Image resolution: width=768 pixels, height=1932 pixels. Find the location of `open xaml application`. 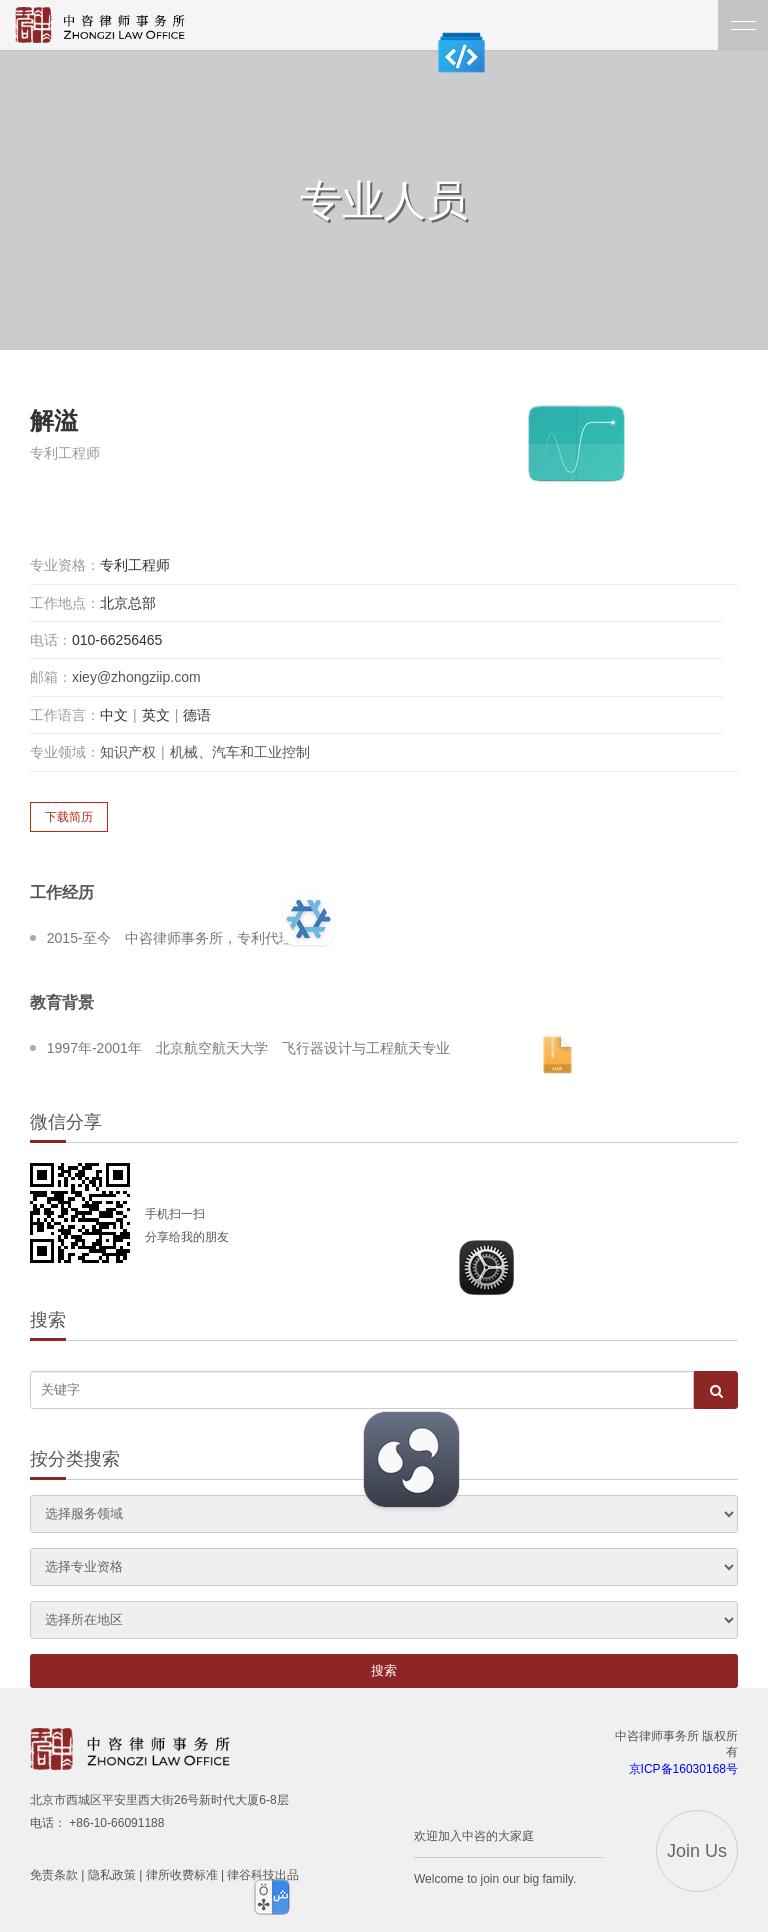

open xaml application is located at coordinates (461, 53).